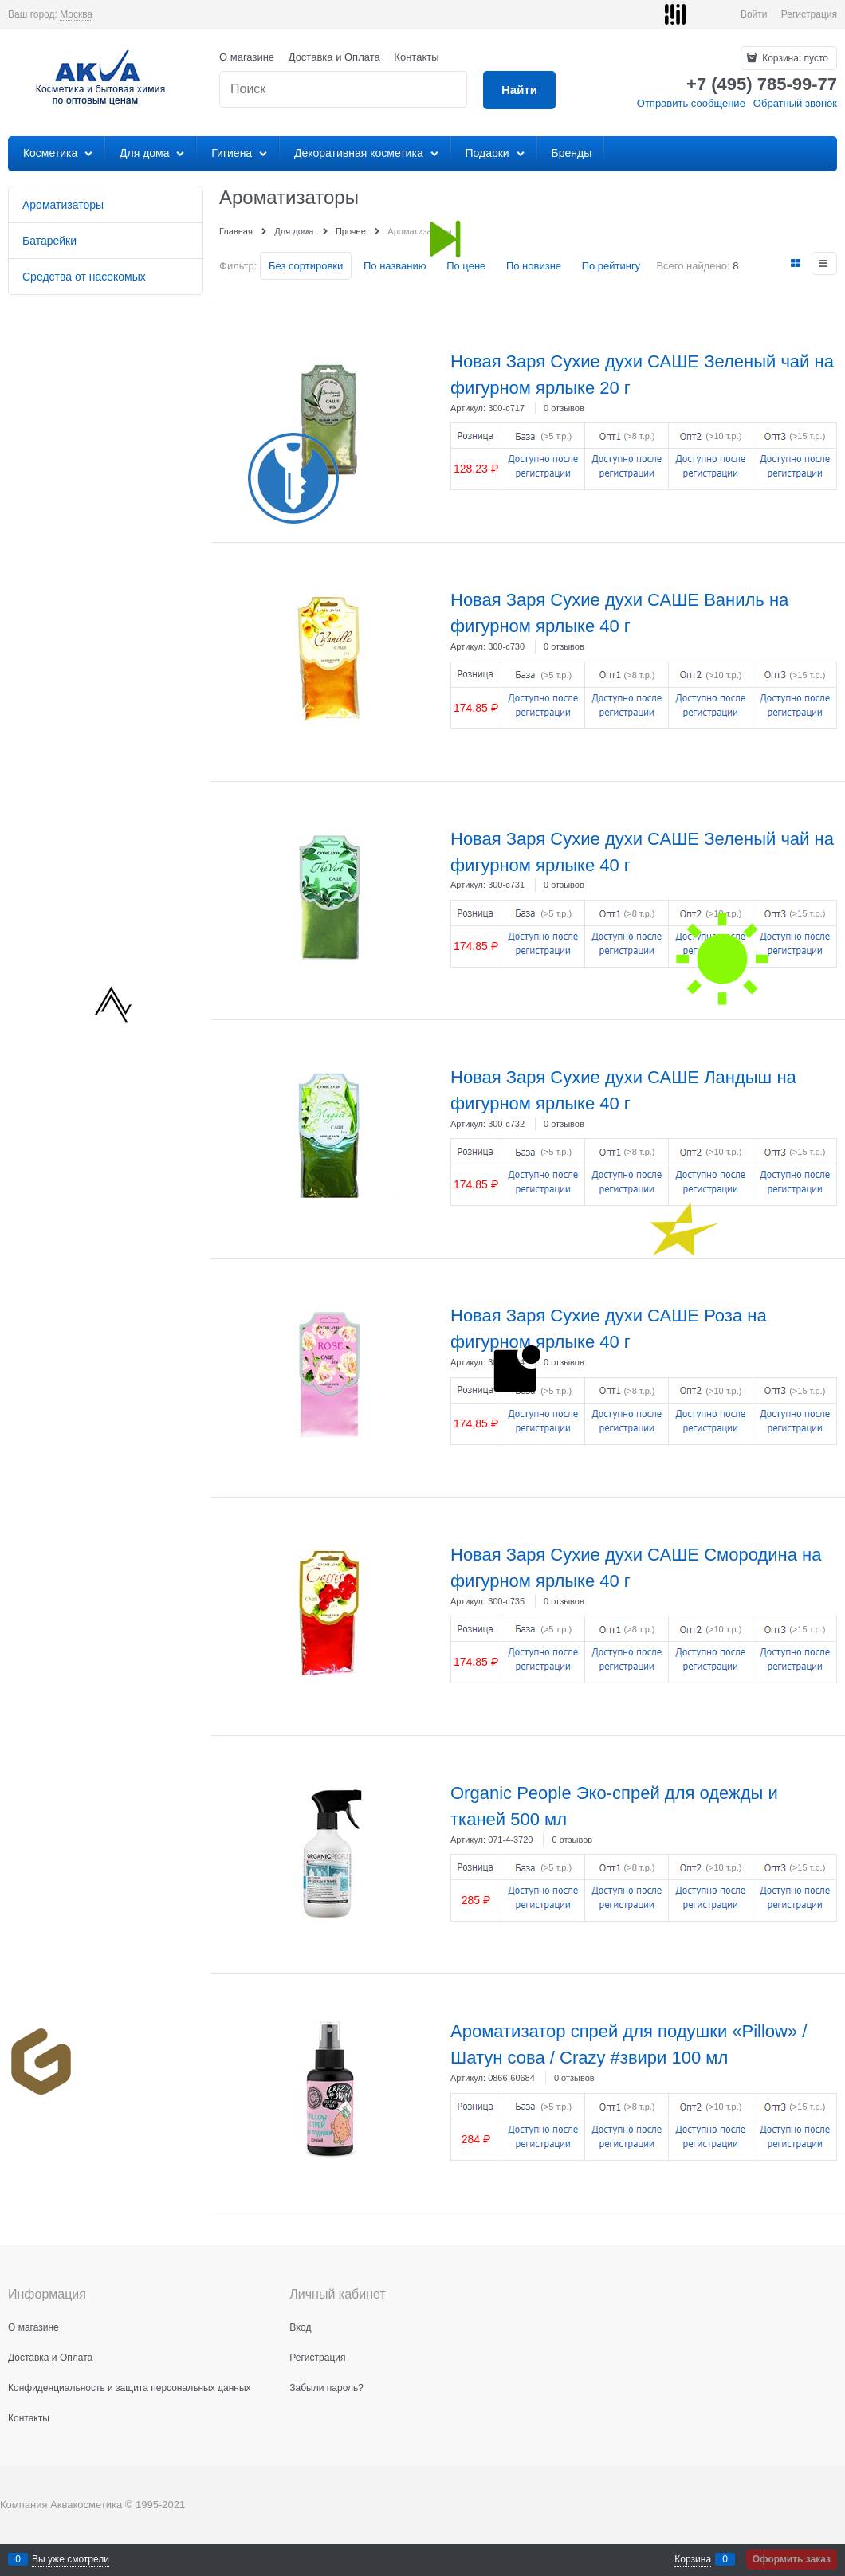  What do you see at coordinates (293, 478) in the screenshot?
I see `open keepassxc password manager` at bounding box center [293, 478].